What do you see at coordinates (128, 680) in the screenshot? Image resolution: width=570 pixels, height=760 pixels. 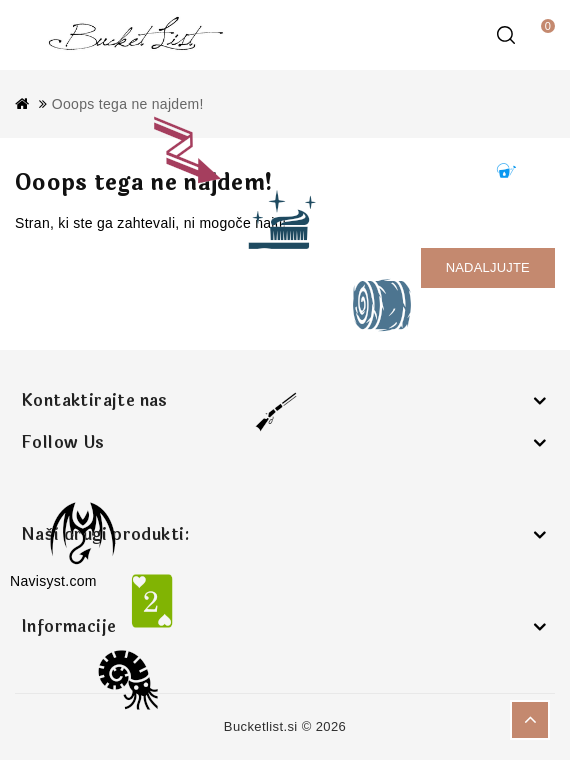 I see `fossil or paleontology category indicator` at bounding box center [128, 680].